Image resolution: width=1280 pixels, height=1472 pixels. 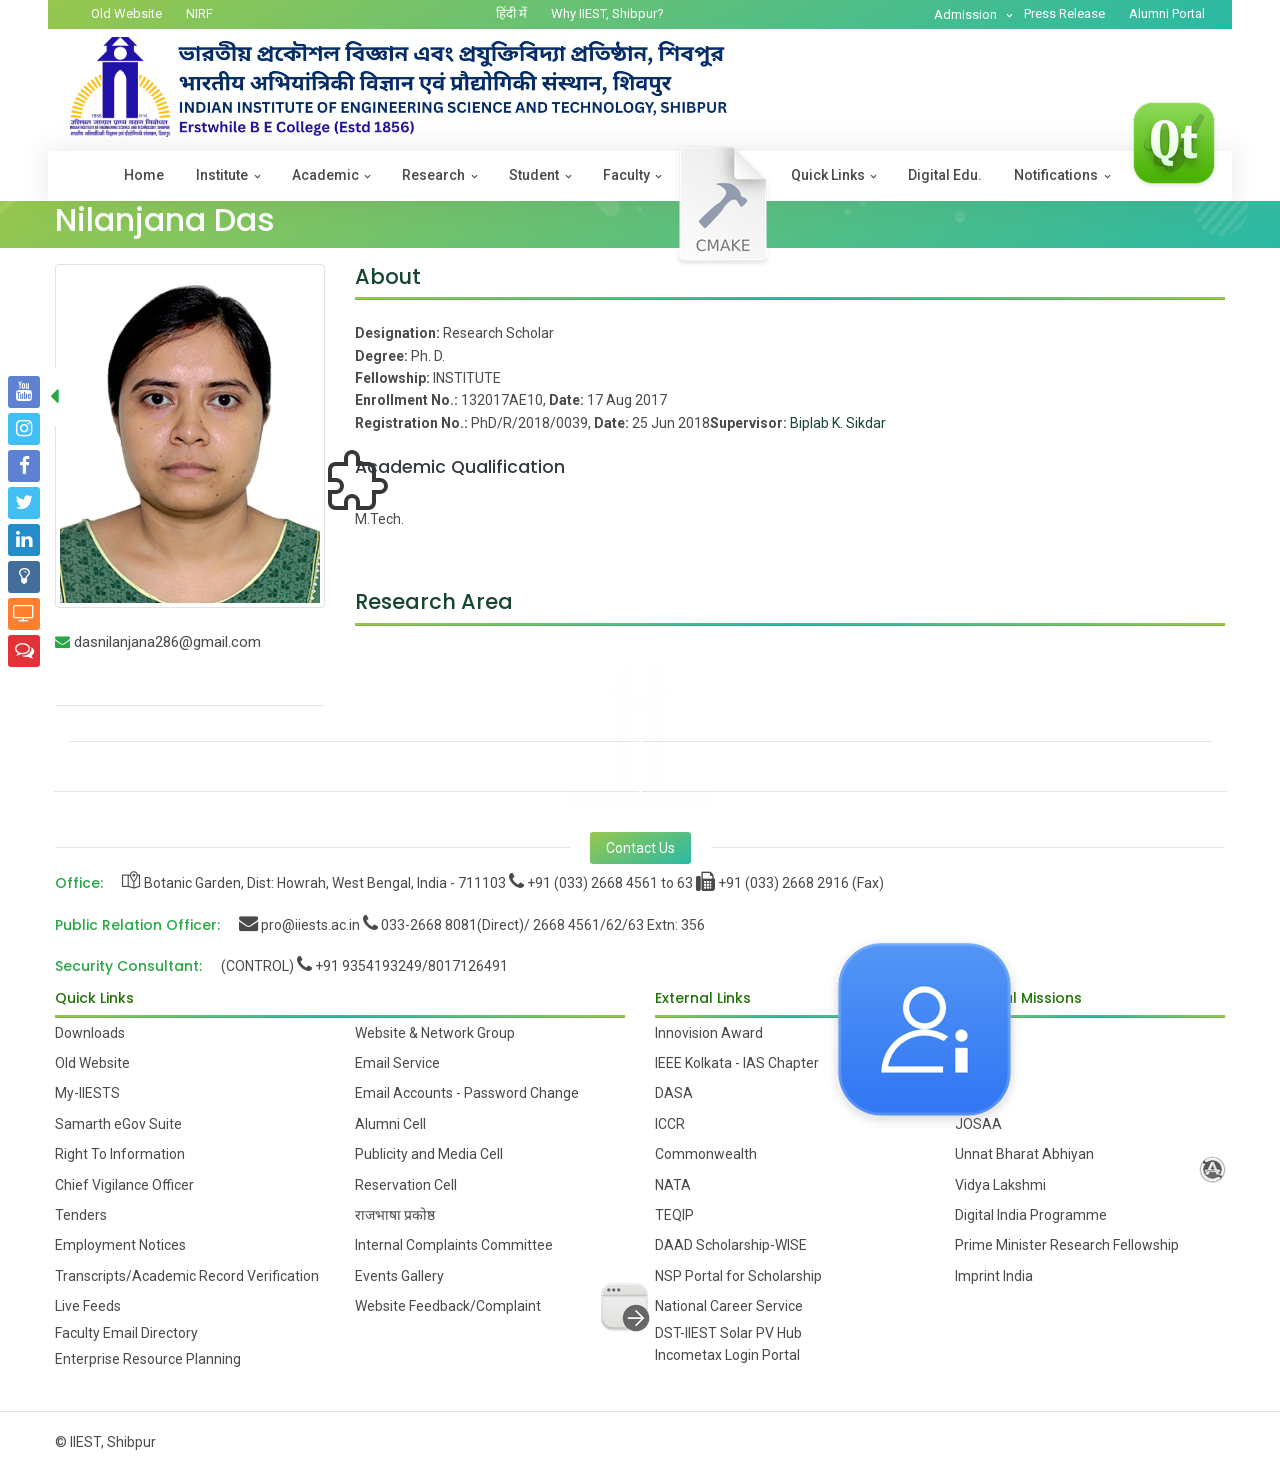 What do you see at coordinates (624, 1306) in the screenshot?
I see `run or execute the current application` at bounding box center [624, 1306].